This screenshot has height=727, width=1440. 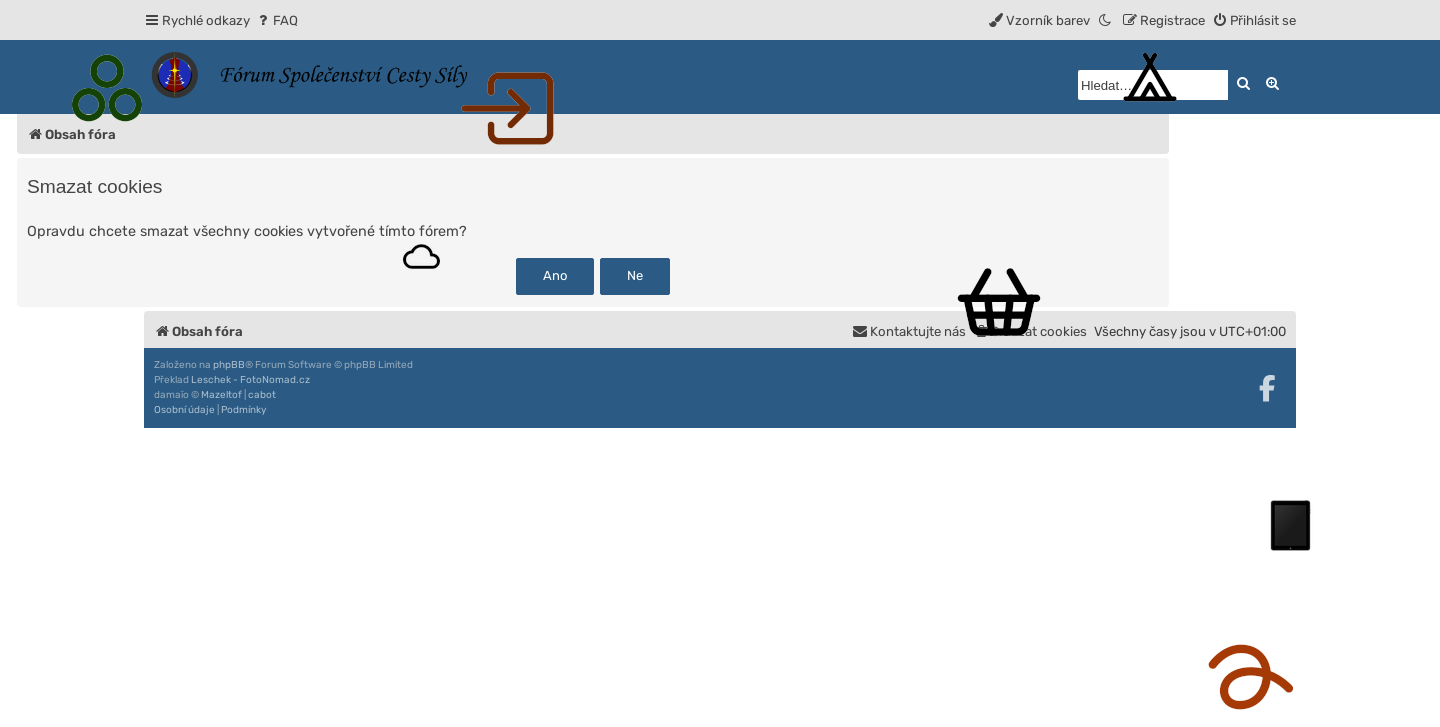 I want to click on log in to your account, so click(x=507, y=108).